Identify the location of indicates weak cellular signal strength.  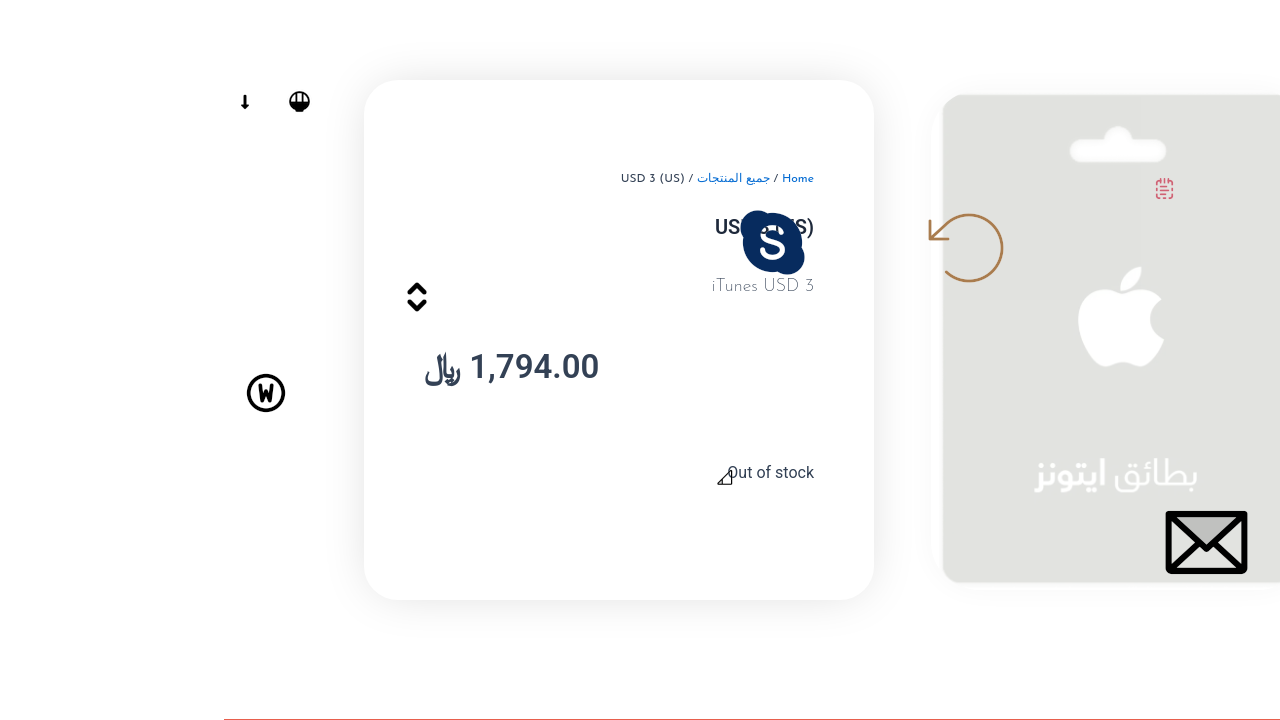
(726, 478).